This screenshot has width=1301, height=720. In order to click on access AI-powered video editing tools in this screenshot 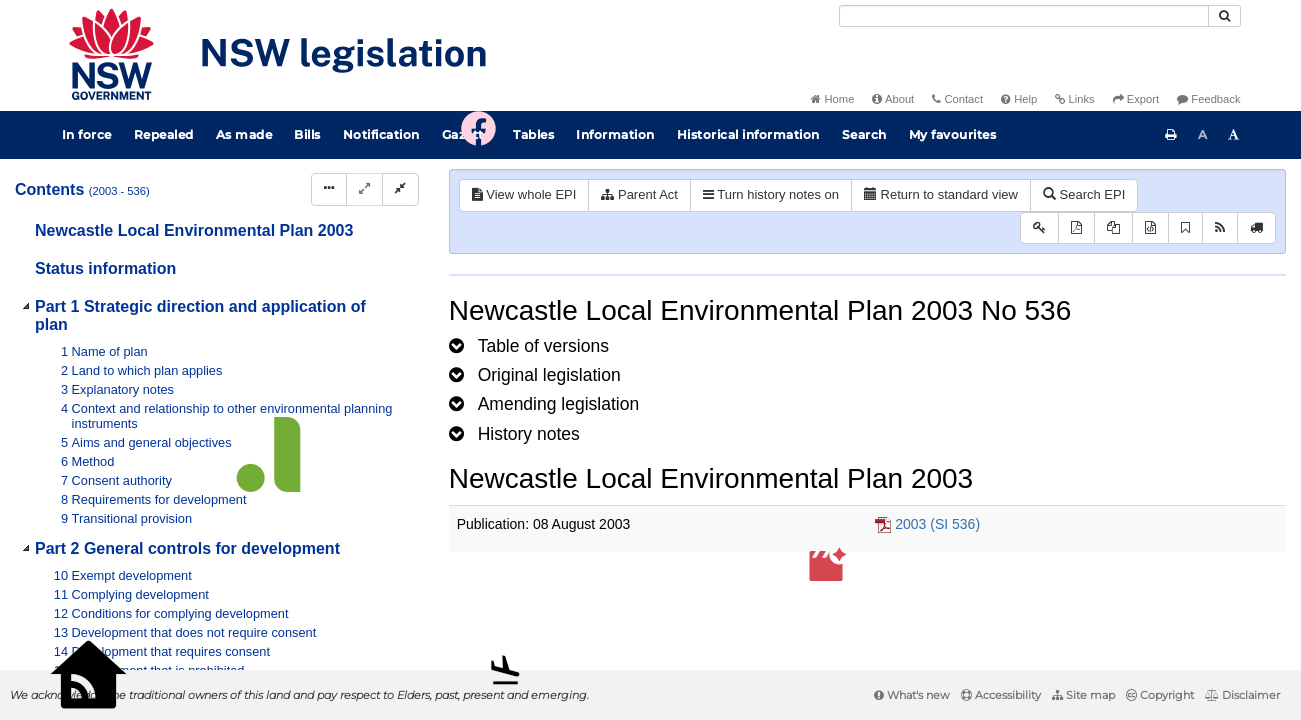, I will do `click(826, 566)`.